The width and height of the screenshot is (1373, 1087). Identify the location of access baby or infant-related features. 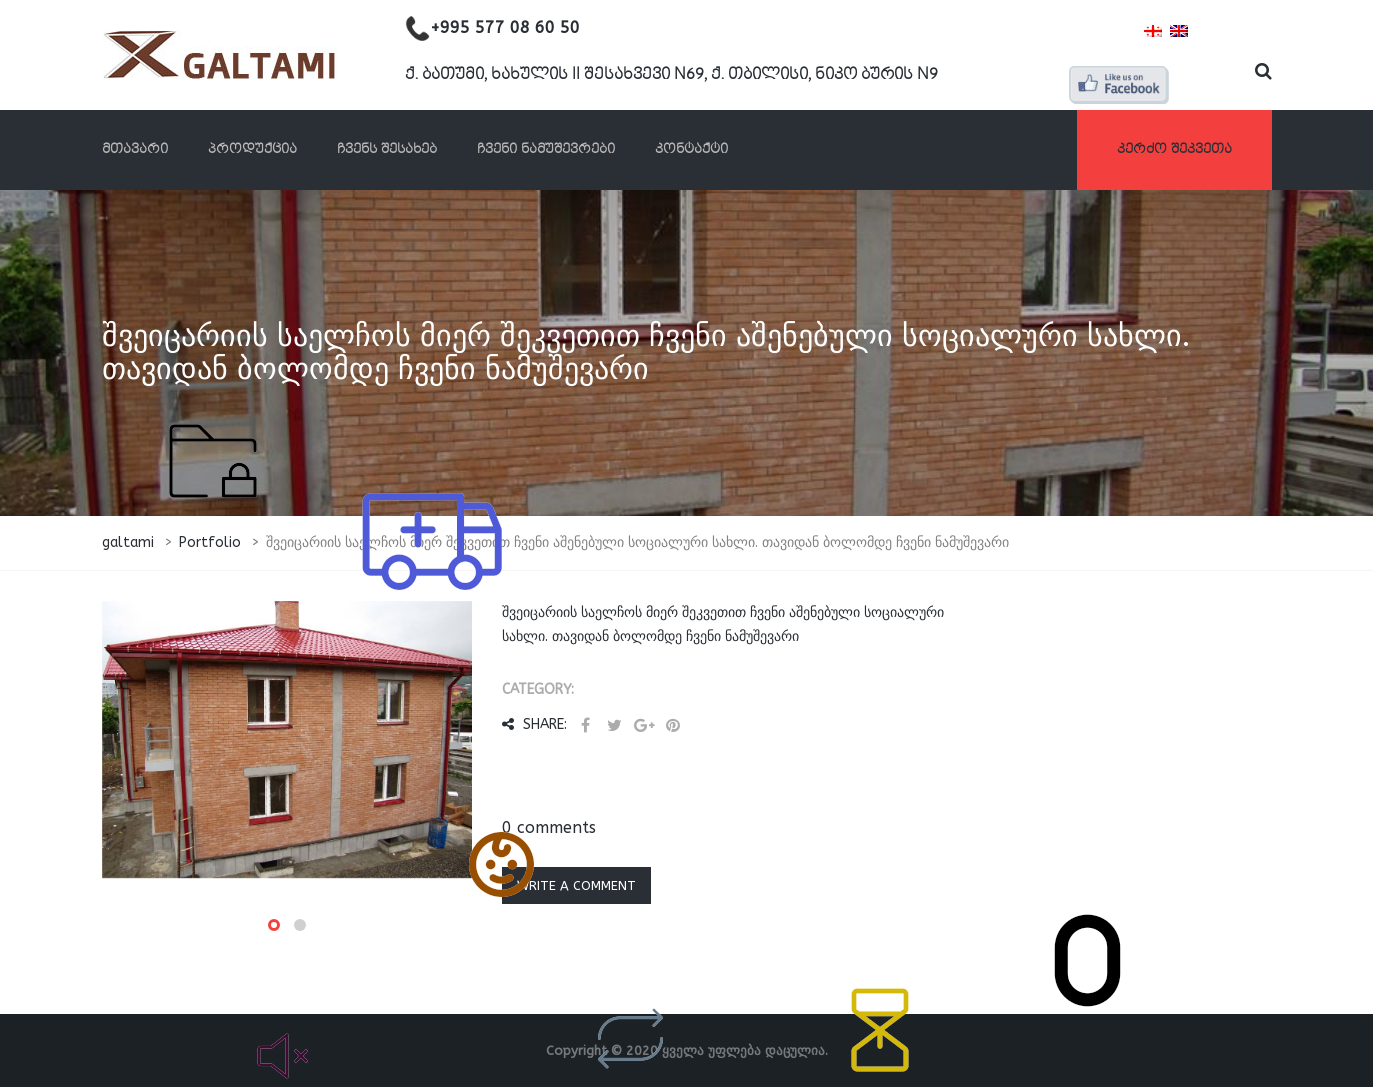
(501, 864).